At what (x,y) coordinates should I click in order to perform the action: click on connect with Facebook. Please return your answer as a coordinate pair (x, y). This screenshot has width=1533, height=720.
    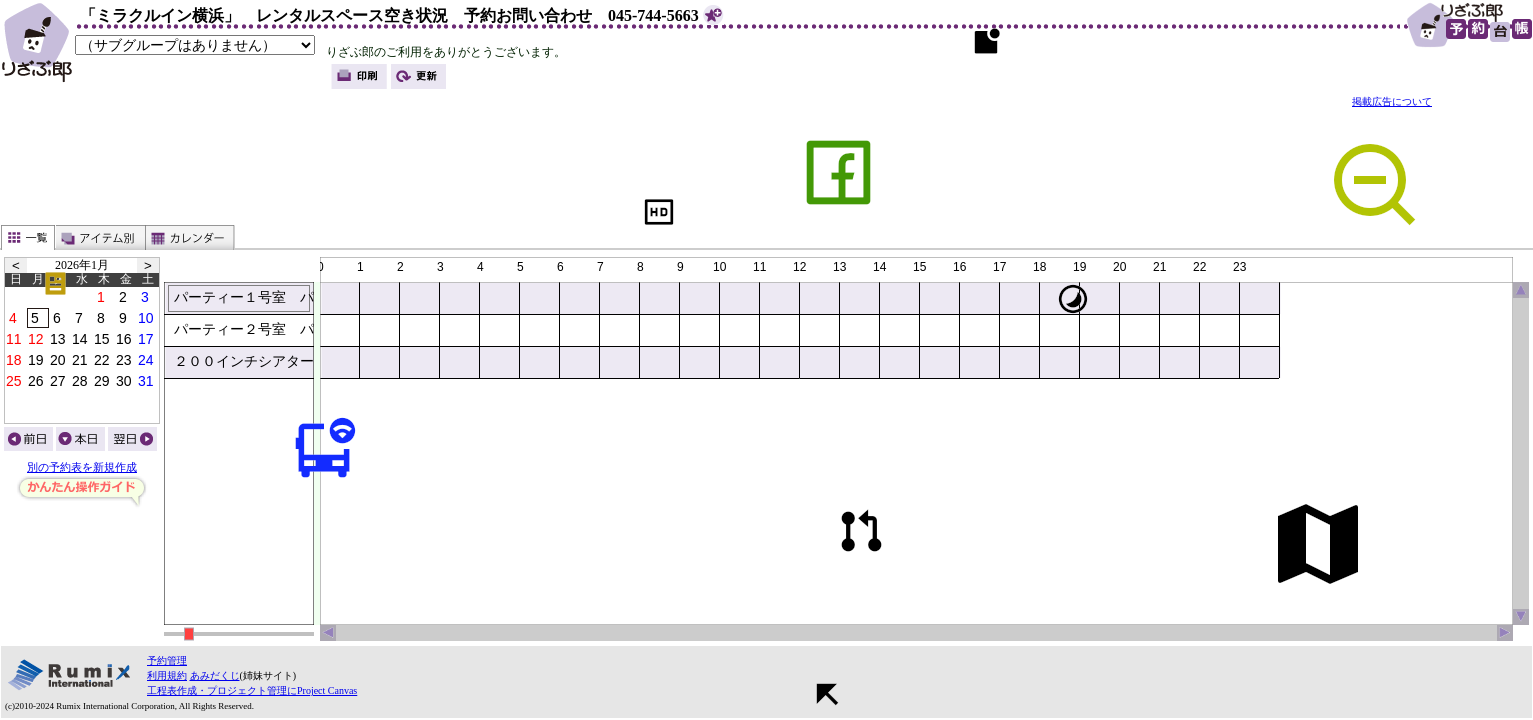
    Looking at the image, I should click on (838, 172).